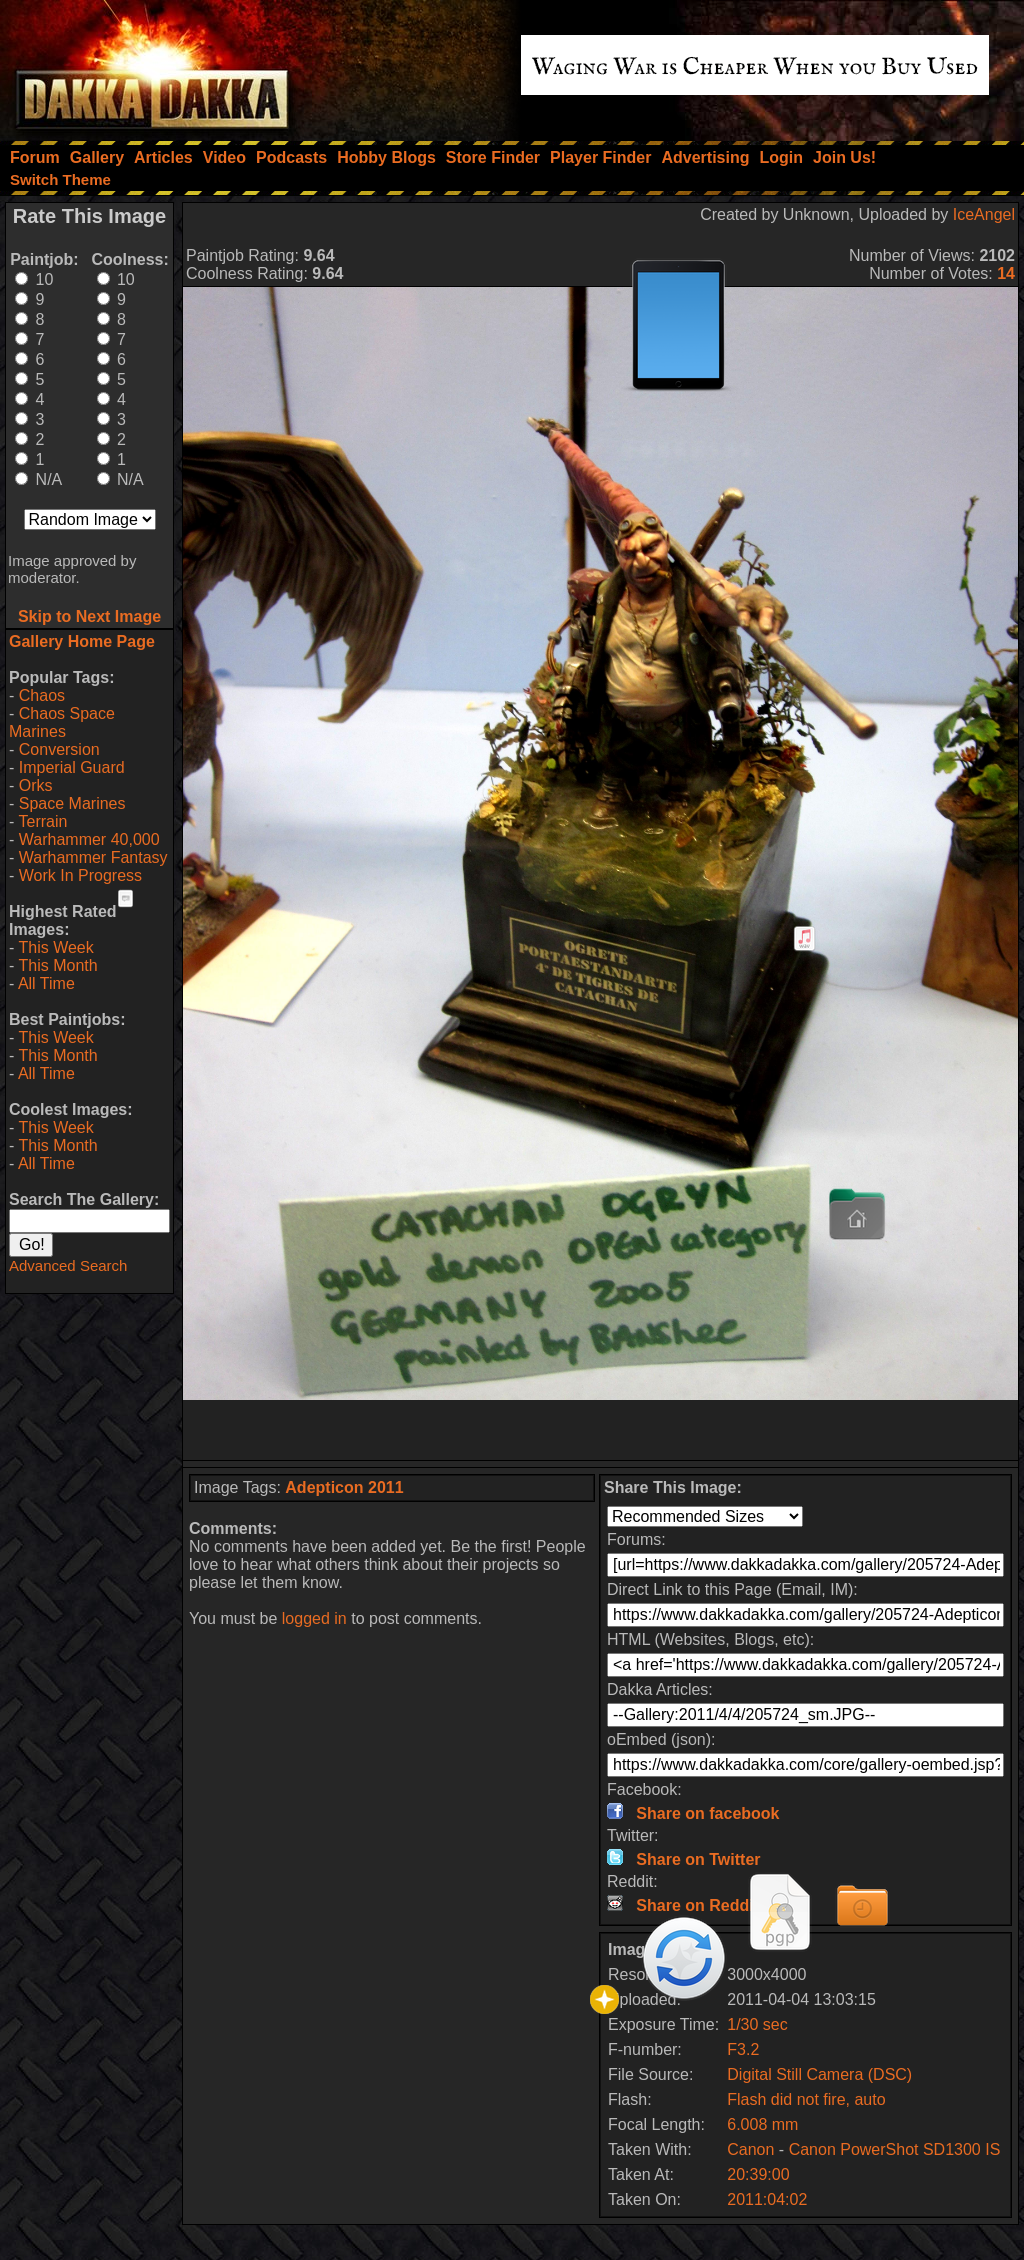 Image resolution: width=1024 pixels, height=2260 pixels. What do you see at coordinates (678, 324) in the screenshot?
I see `manage connected iPad device` at bounding box center [678, 324].